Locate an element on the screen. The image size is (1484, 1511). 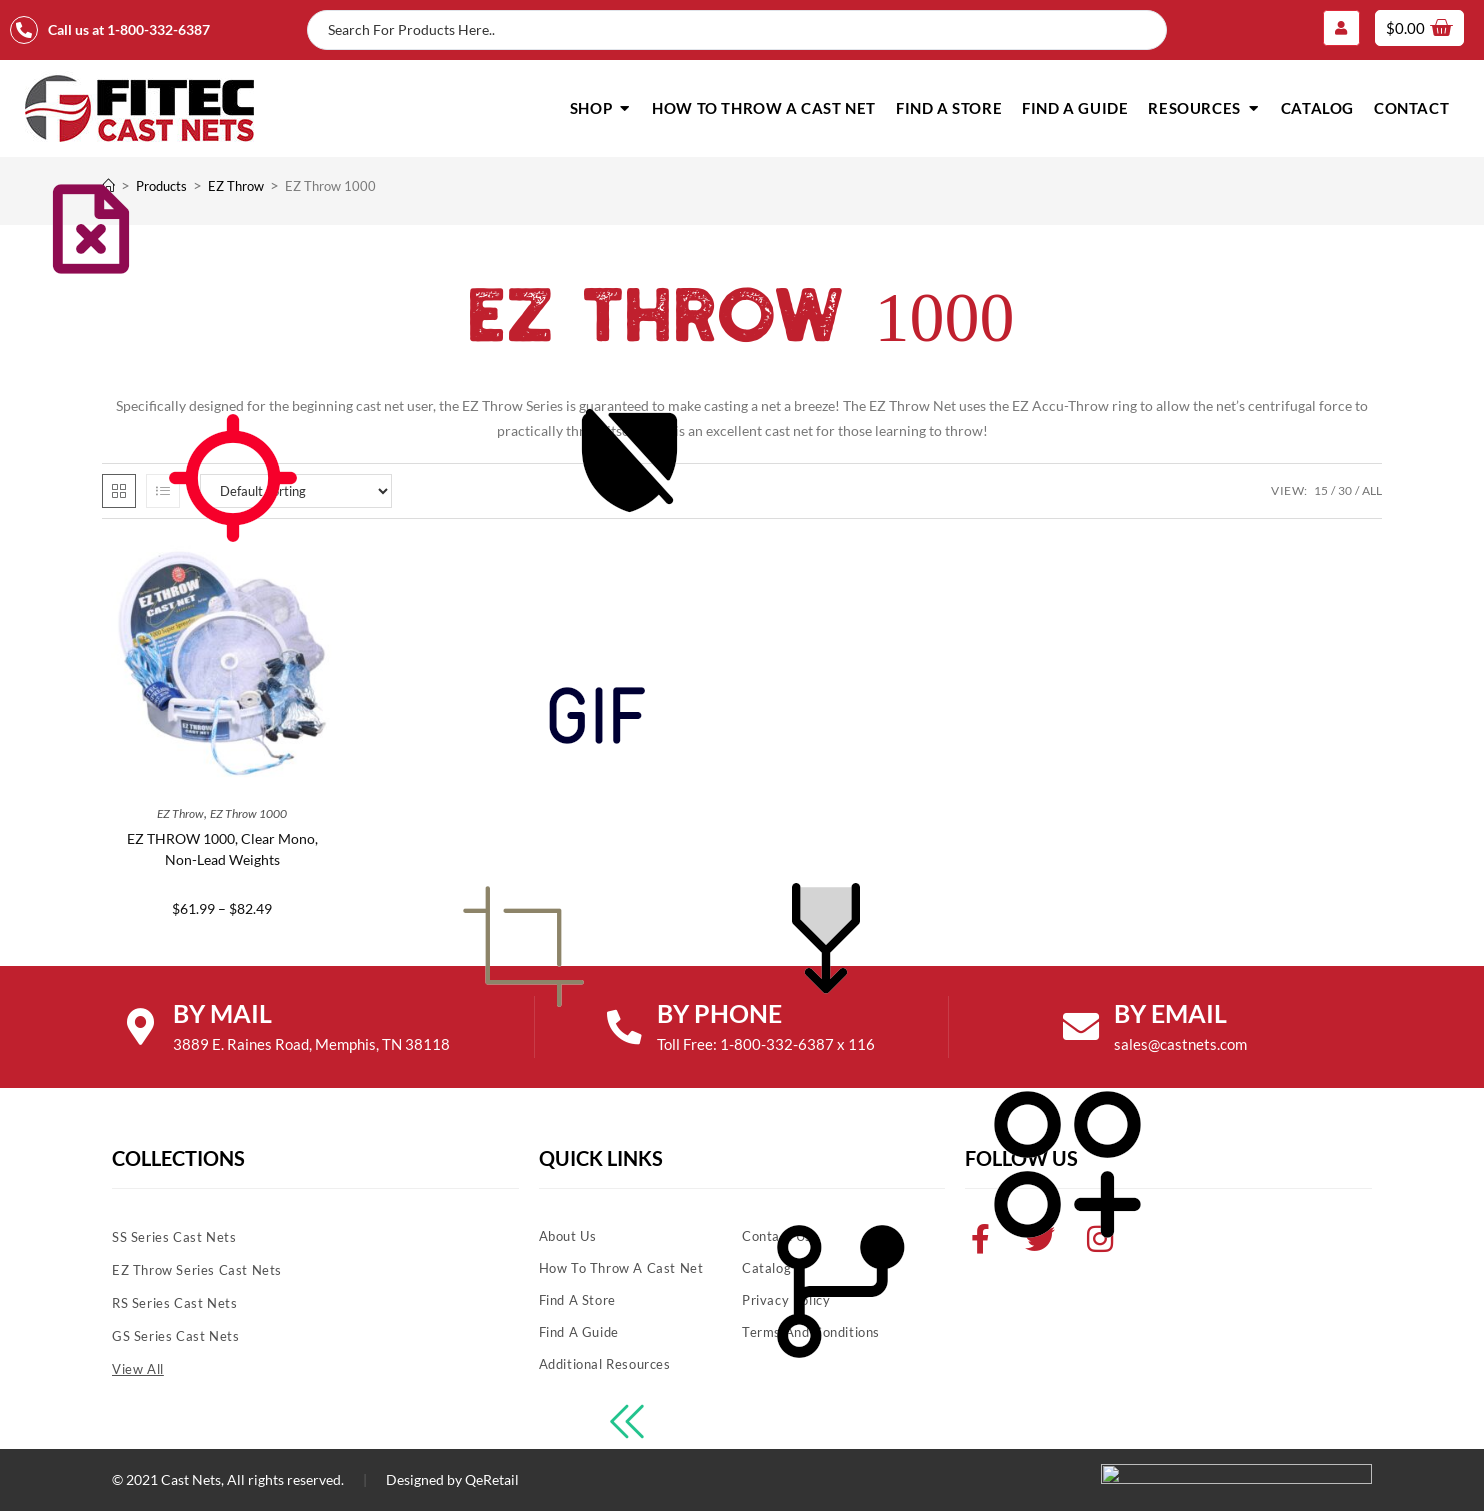
add a new item to a collection is located at coordinates (1067, 1164).